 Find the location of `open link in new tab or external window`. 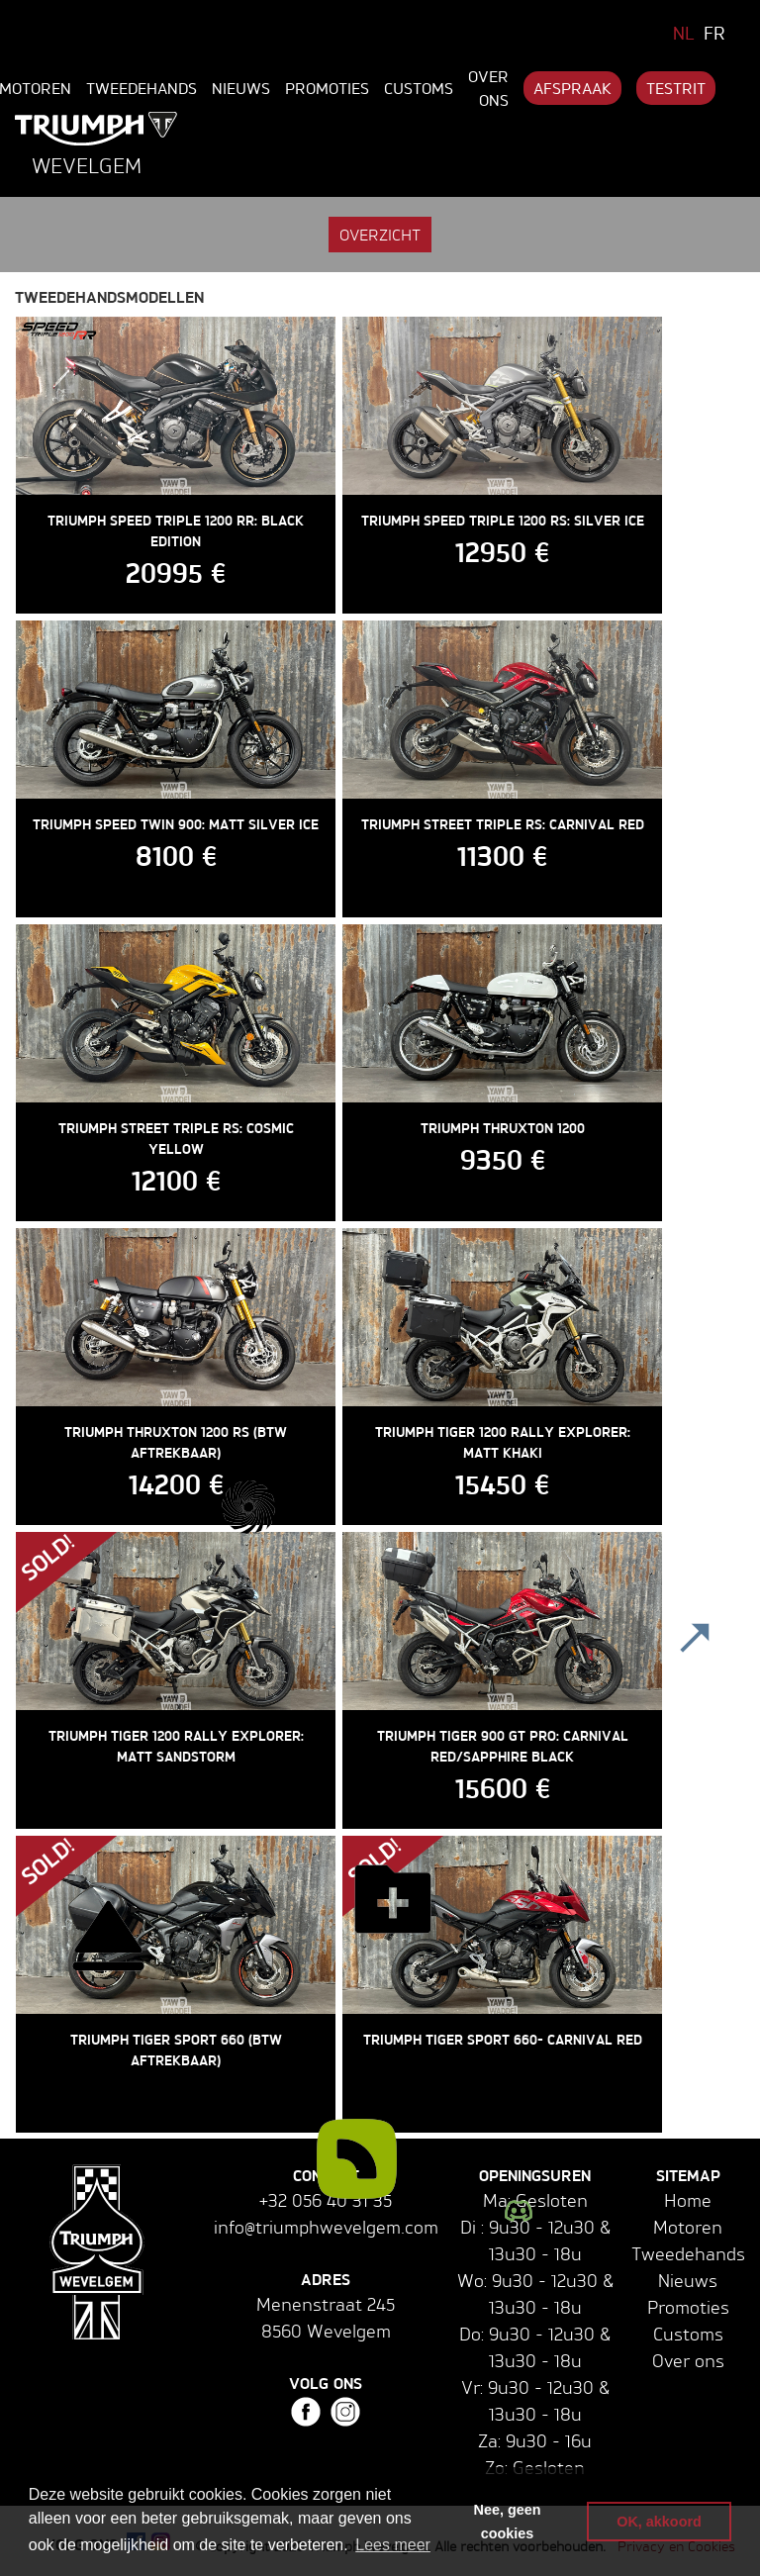

open link in new tab or external window is located at coordinates (695, 1637).